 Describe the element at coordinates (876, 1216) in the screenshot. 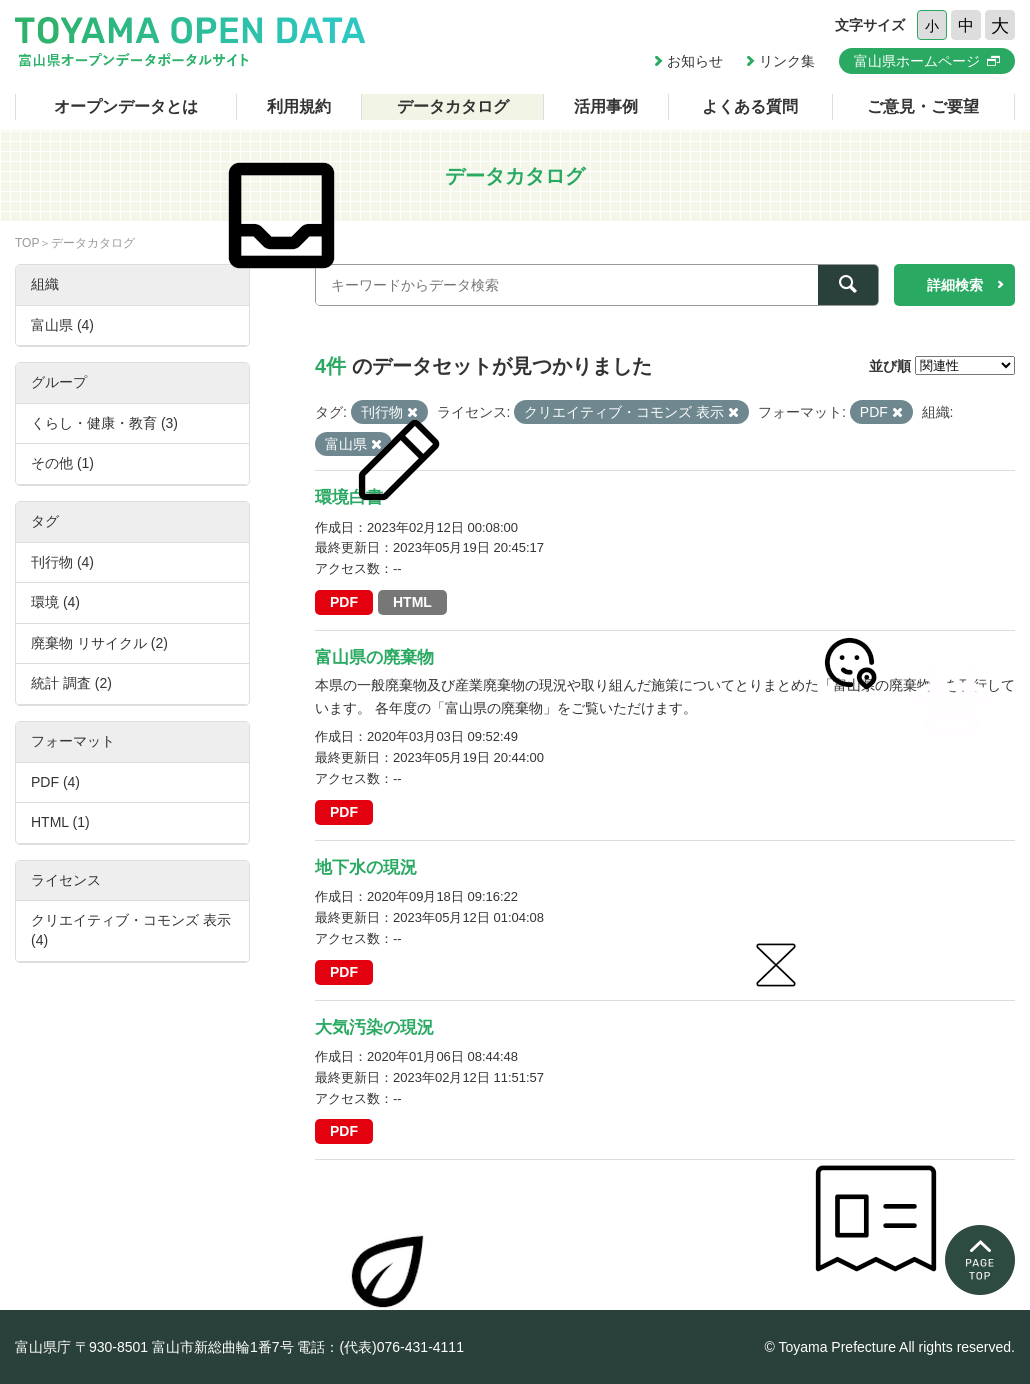

I see `view news articles or press clippings` at that location.